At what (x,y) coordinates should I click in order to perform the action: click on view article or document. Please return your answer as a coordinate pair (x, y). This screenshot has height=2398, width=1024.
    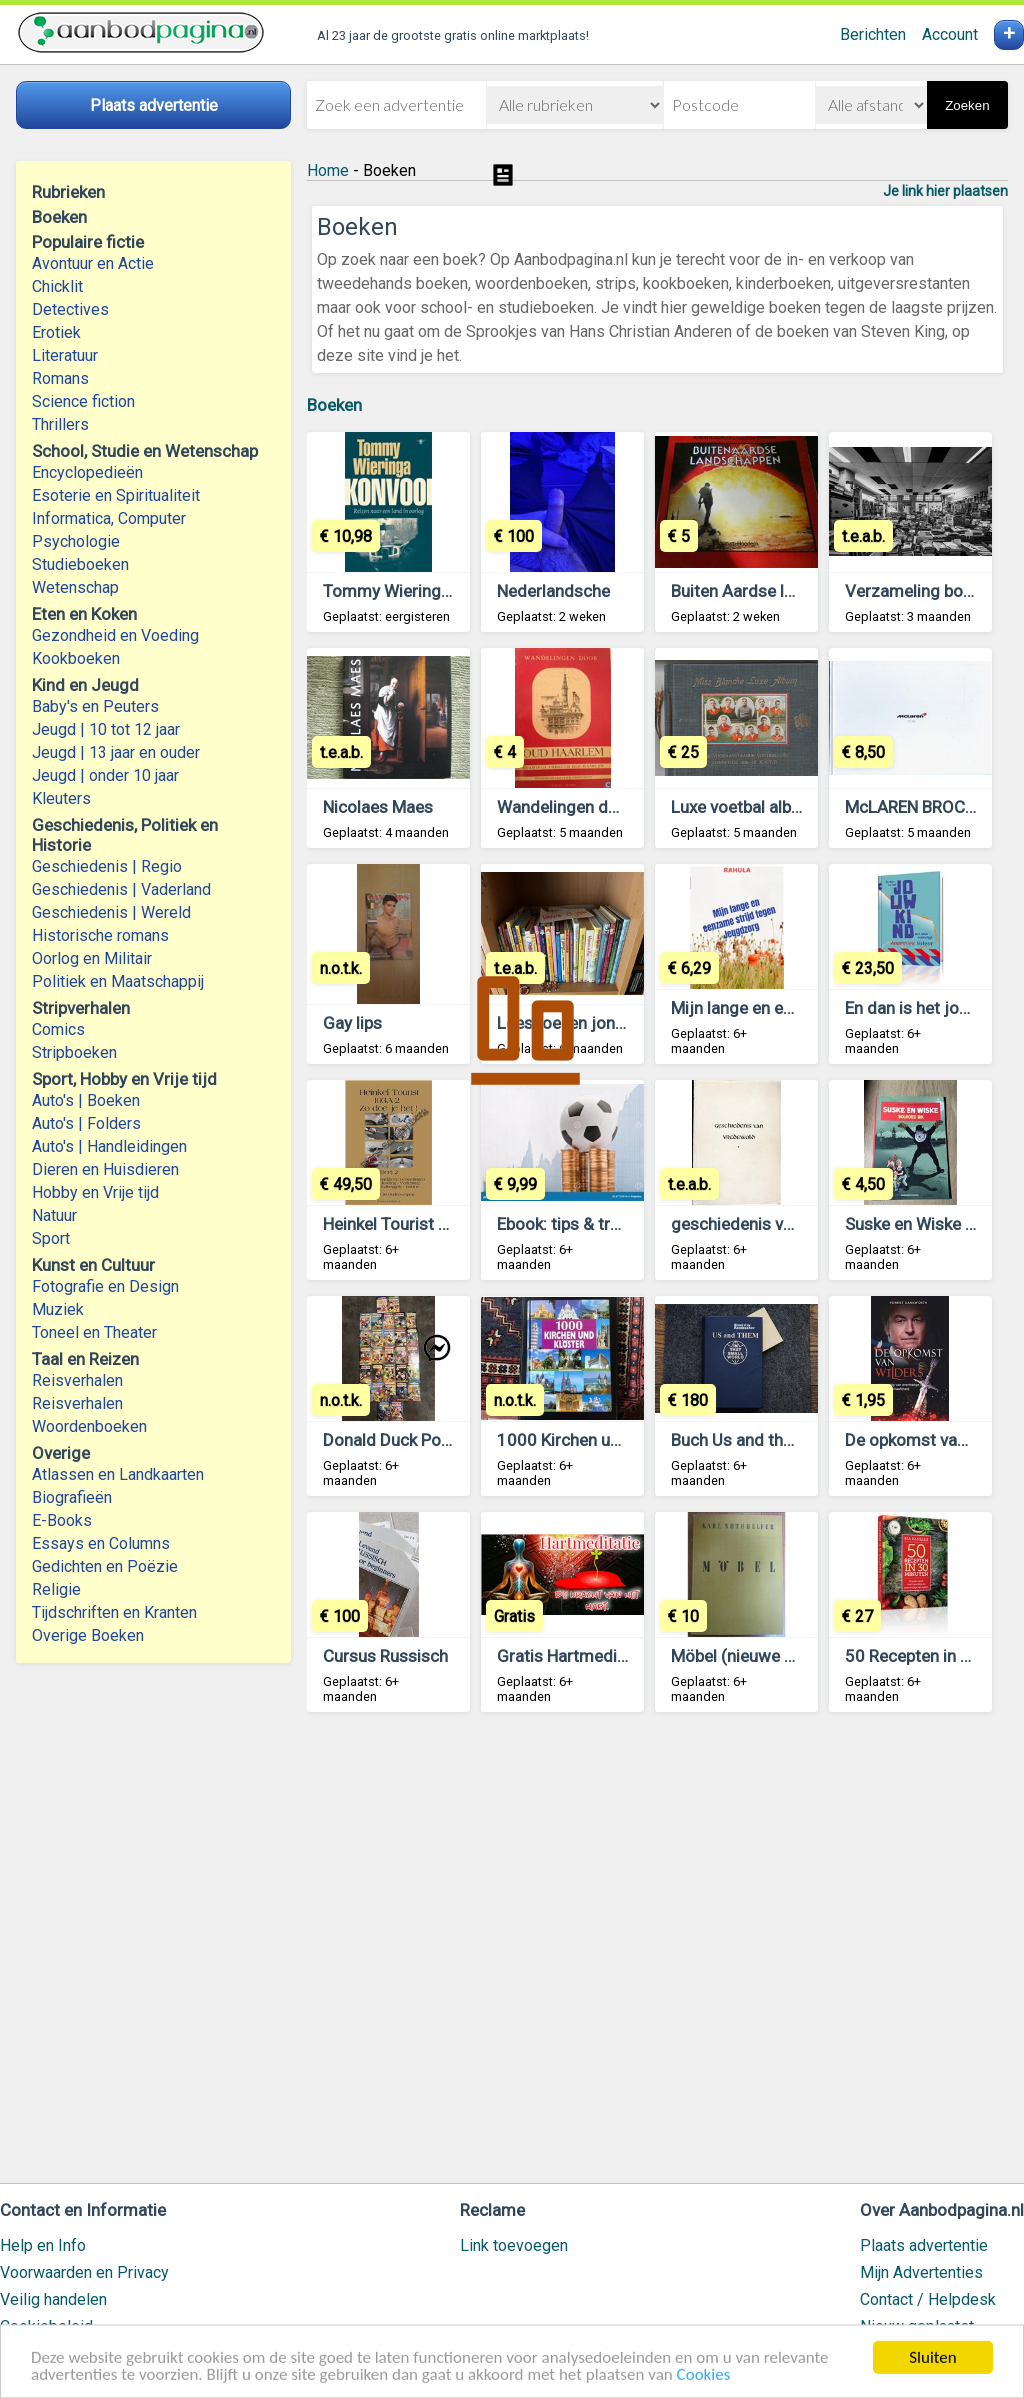
    Looking at the image, I should click on (503, 175).